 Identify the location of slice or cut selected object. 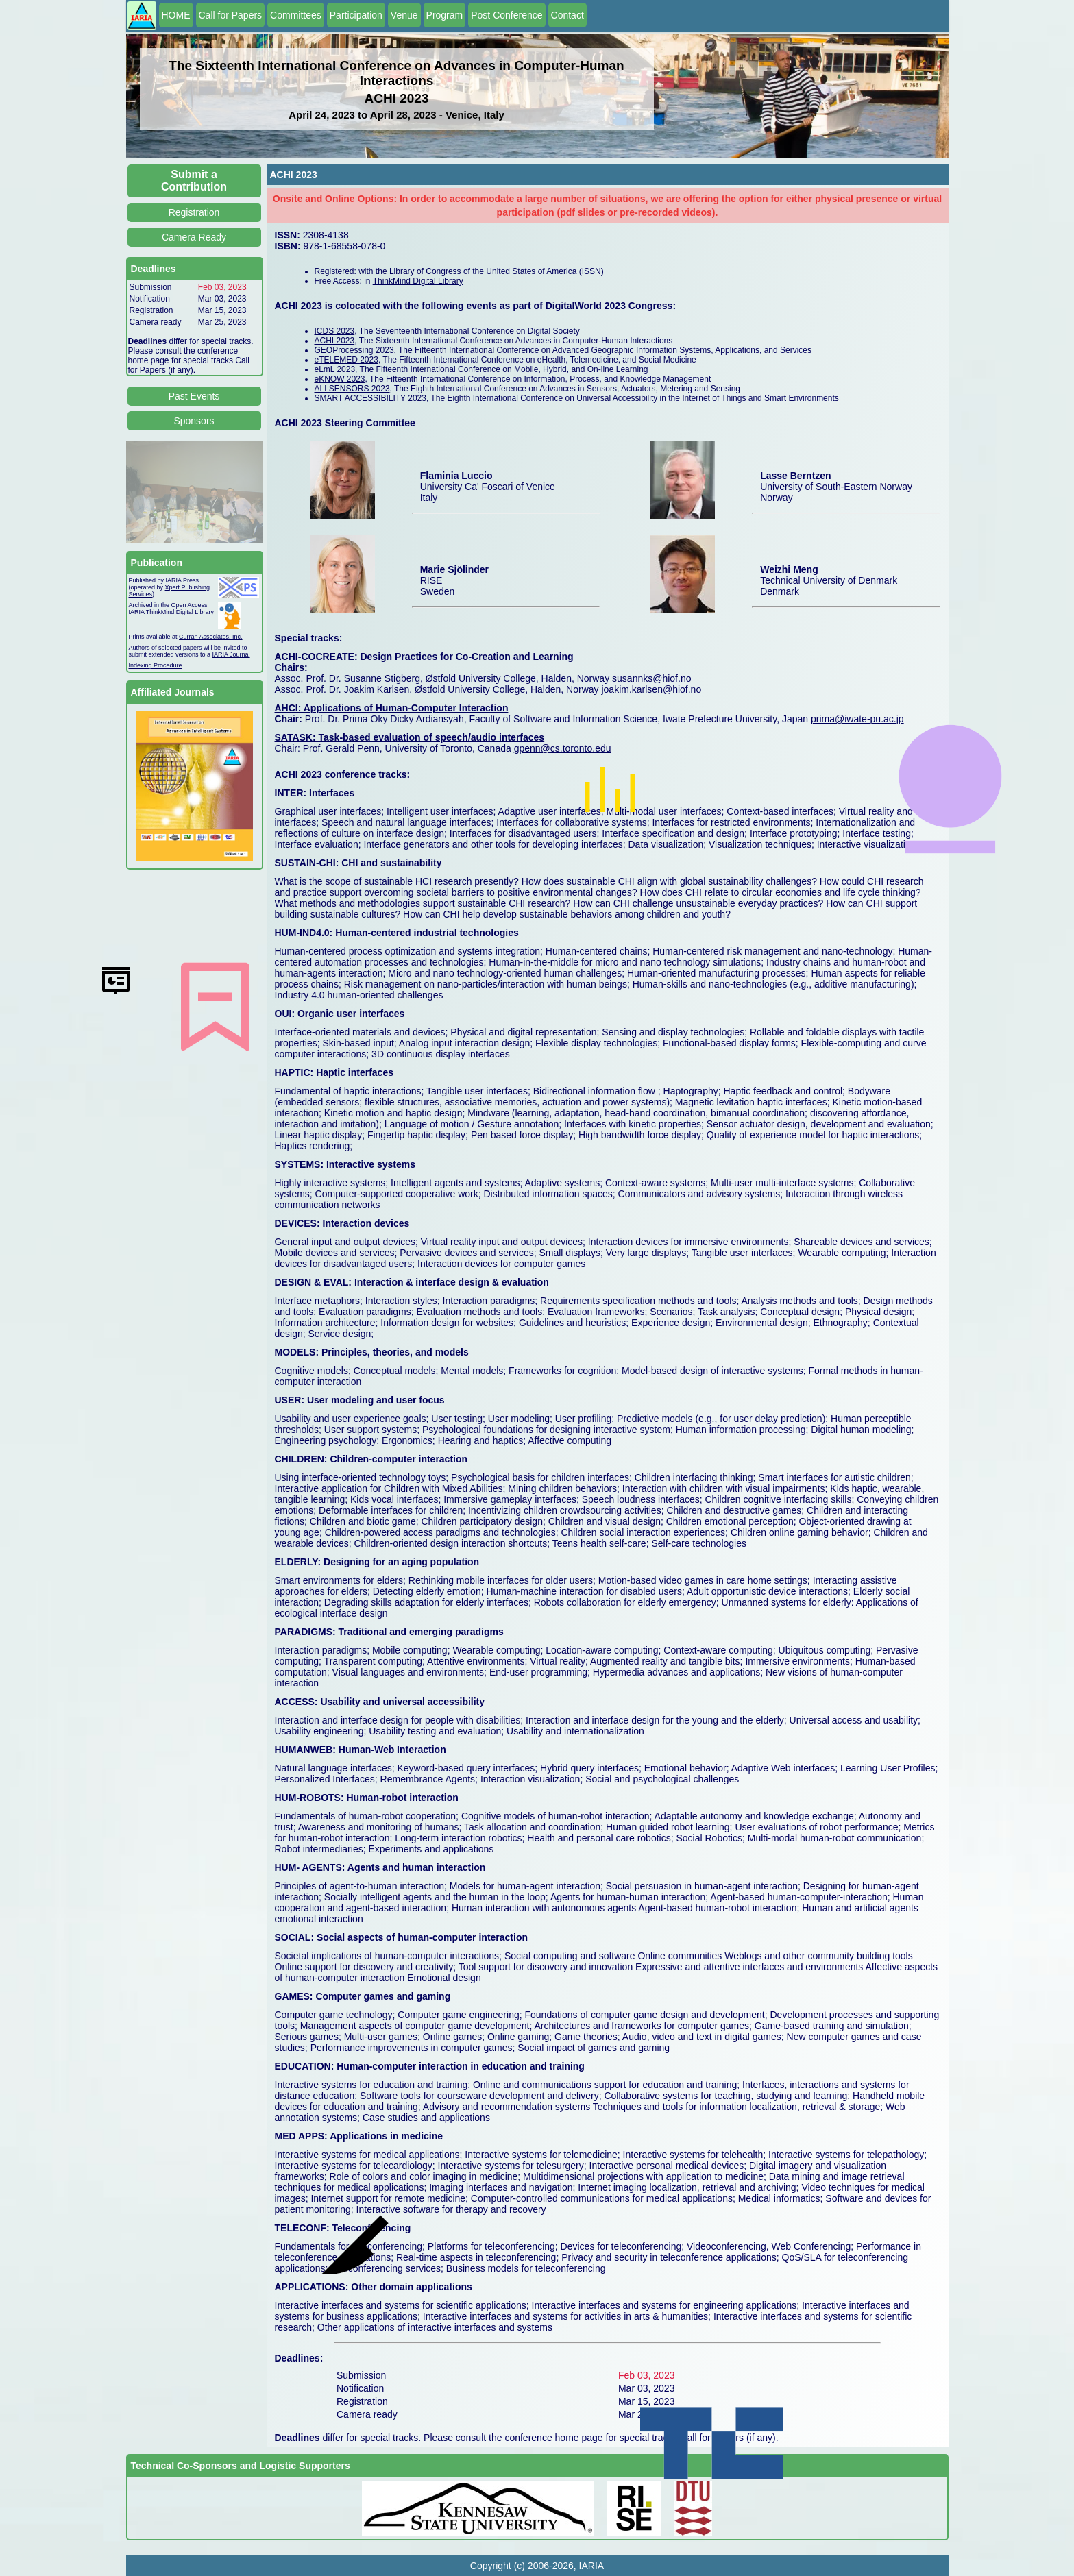
(359, 2245).